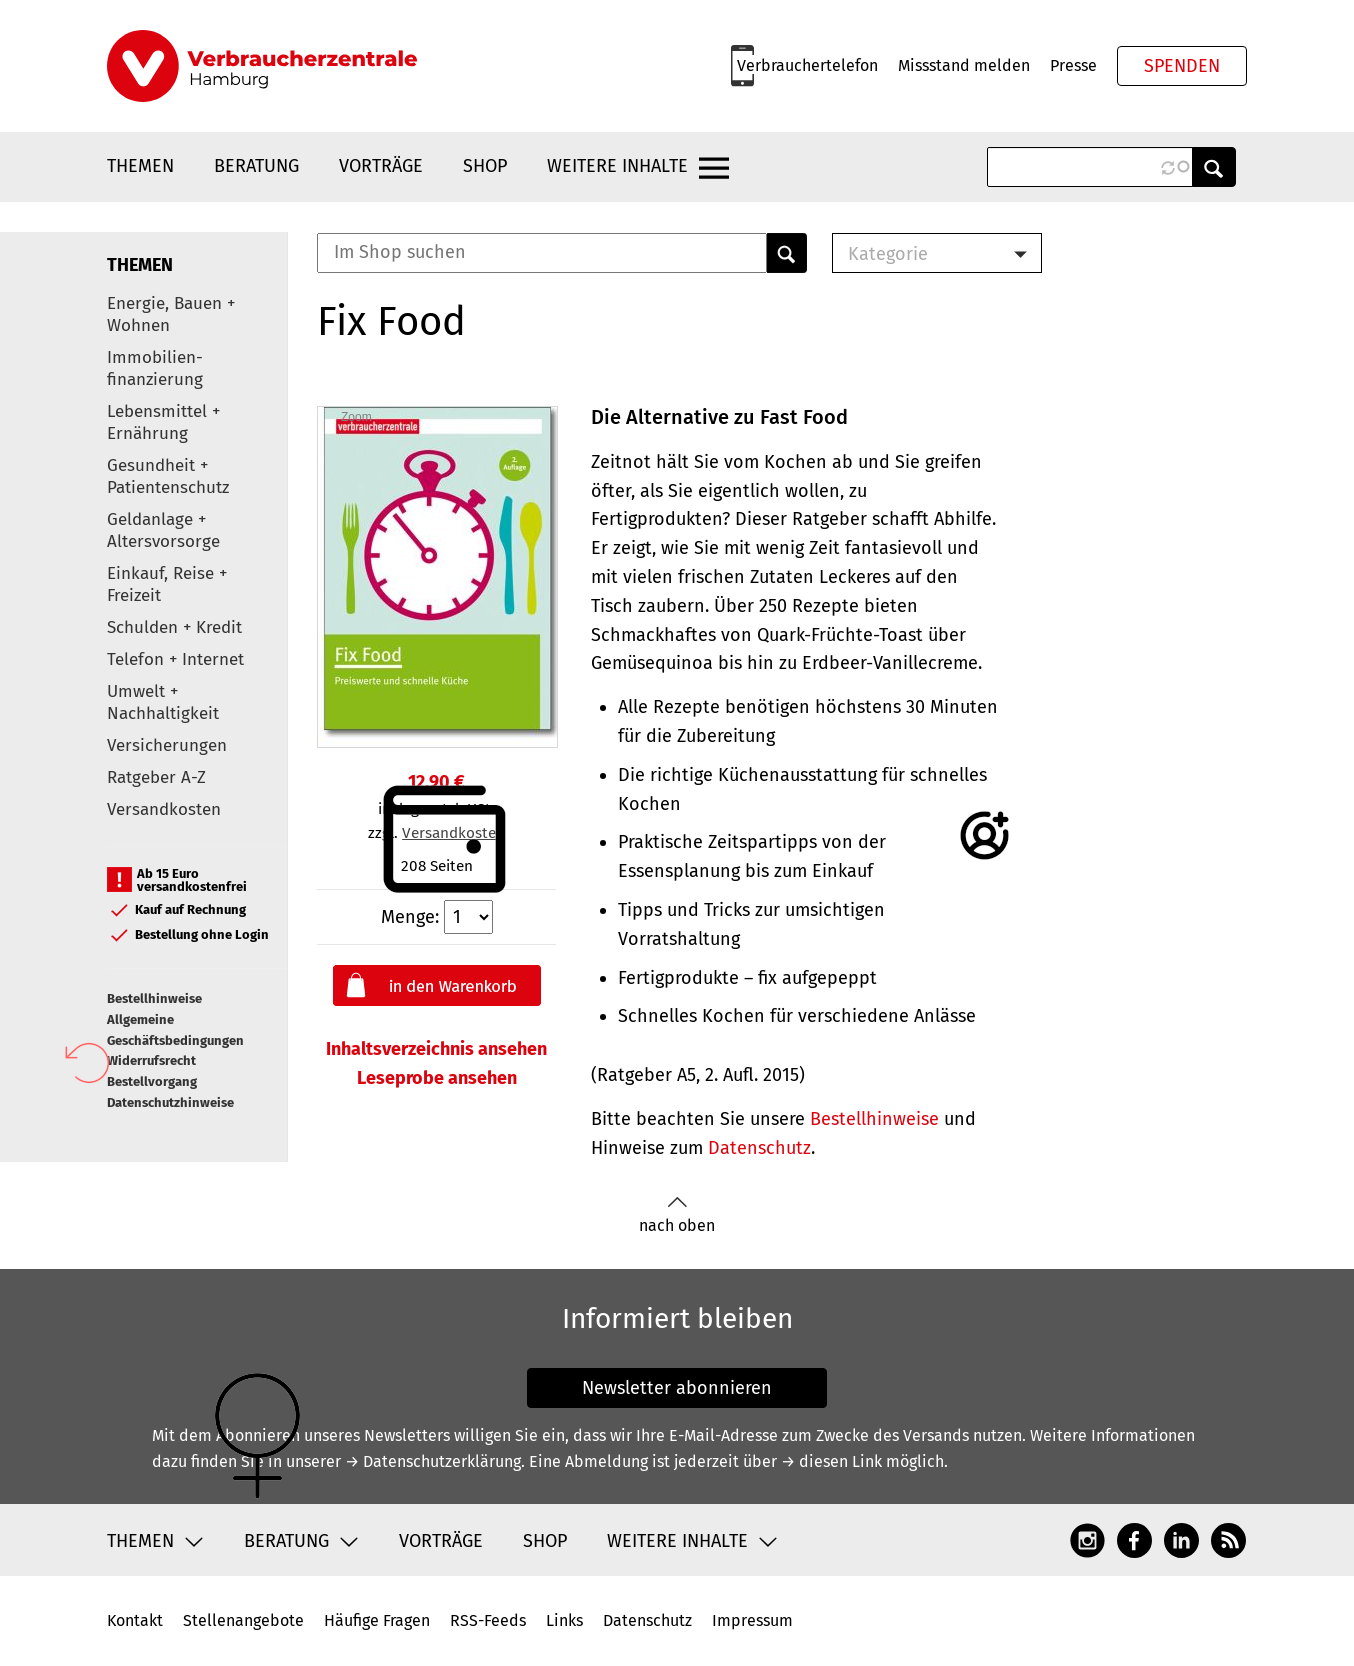 The width and height of the screenshot is (1354, 1666). What do you see at coordinates (442, 844) in the screenshot?
I see `access your wallet or payment methods` at bounding box center [442, 844].